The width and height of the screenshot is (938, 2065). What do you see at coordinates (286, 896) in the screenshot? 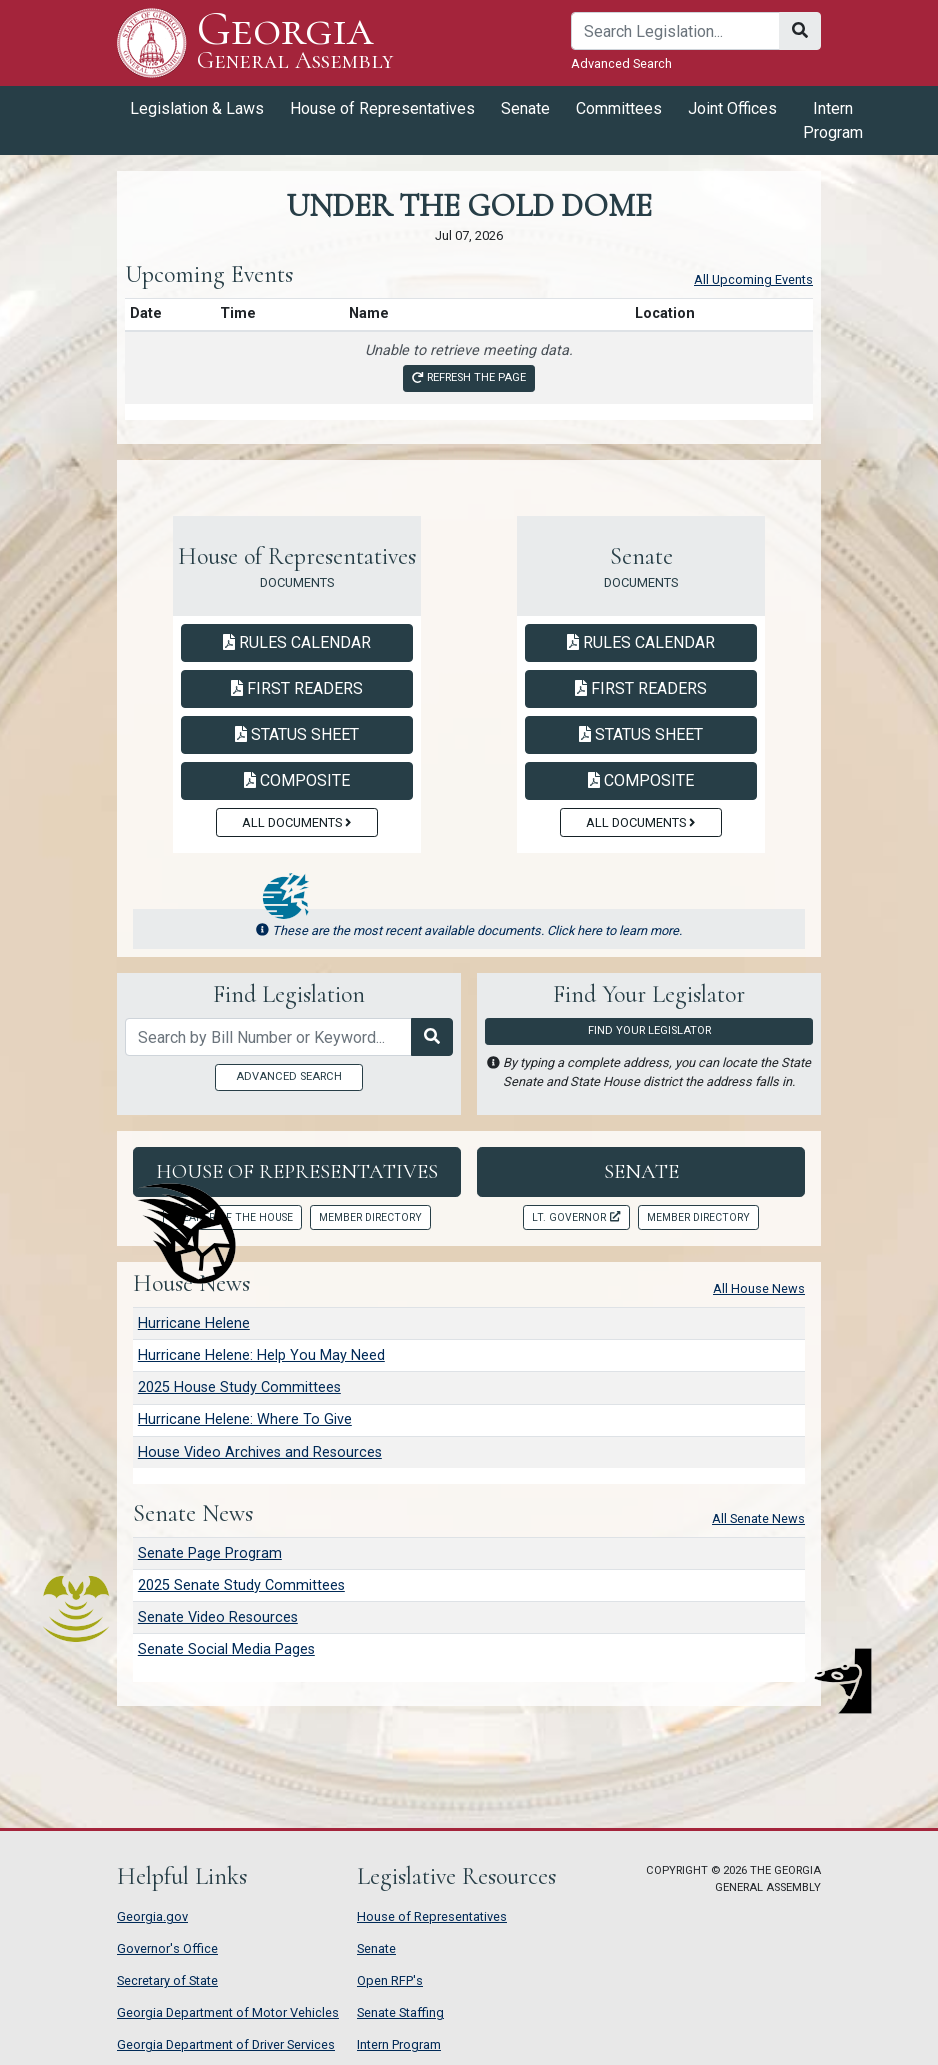
I see `indicates catastrophic event or destruction in gameplay` at bounding box center [286, 896].